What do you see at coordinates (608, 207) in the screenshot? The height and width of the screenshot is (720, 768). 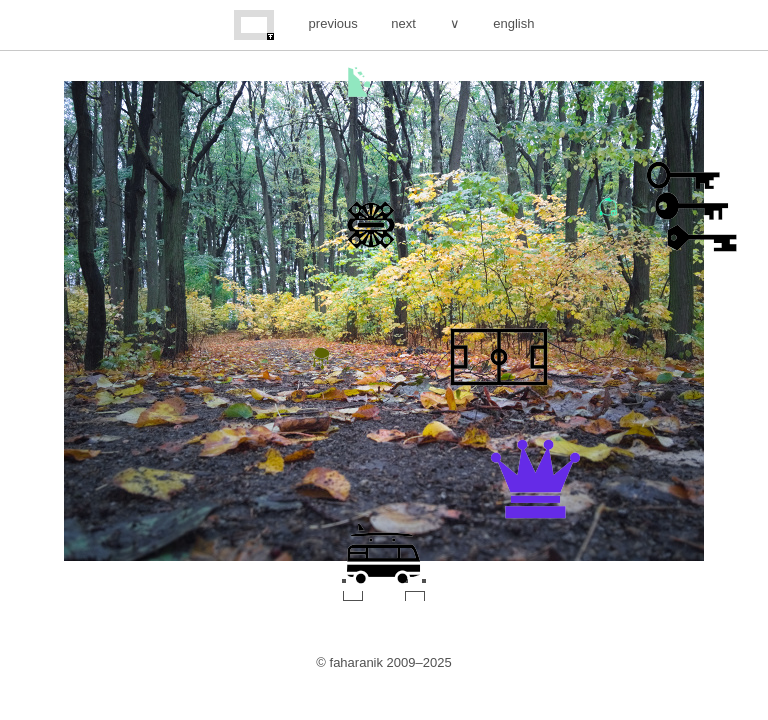 I see `view or toggle between states of matter` at bounding box center [608, 207].